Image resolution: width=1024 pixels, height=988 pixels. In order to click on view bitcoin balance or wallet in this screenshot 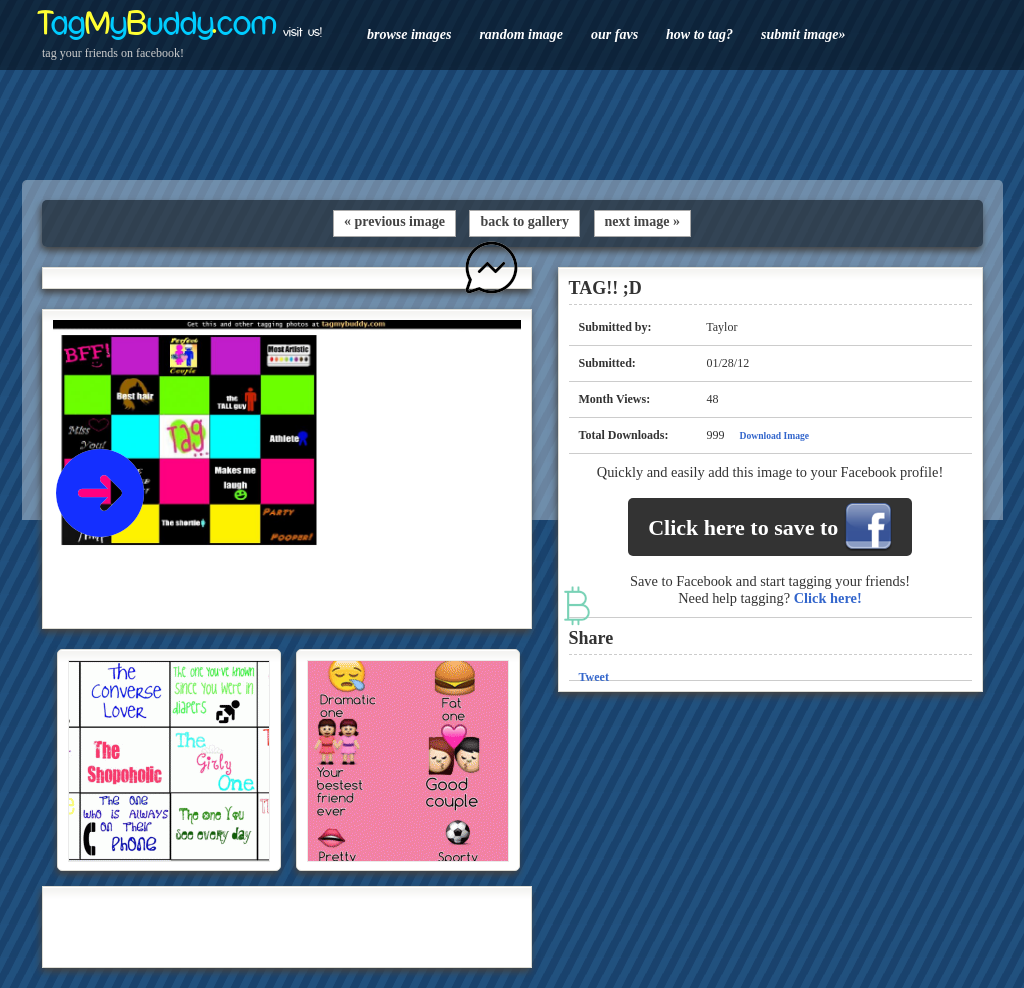, I will do `click(575, 606)`.